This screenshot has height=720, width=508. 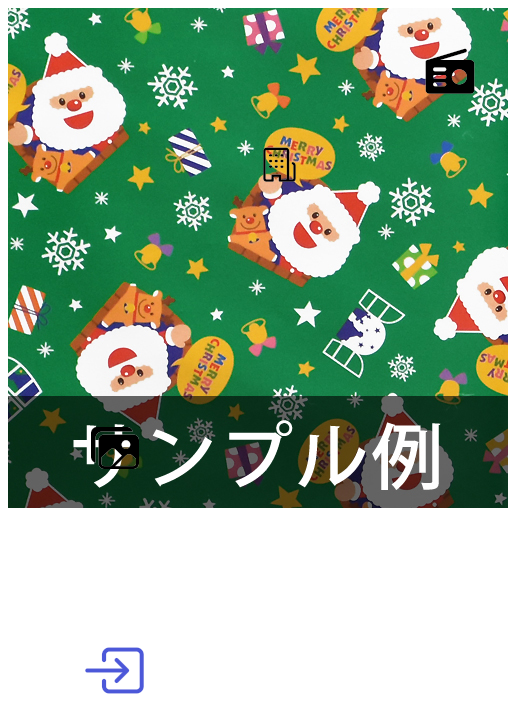 What do you see at coordinates (279, 165) in the screenshot?
I see `view organization or team settings` at bounding box center [279, 165].